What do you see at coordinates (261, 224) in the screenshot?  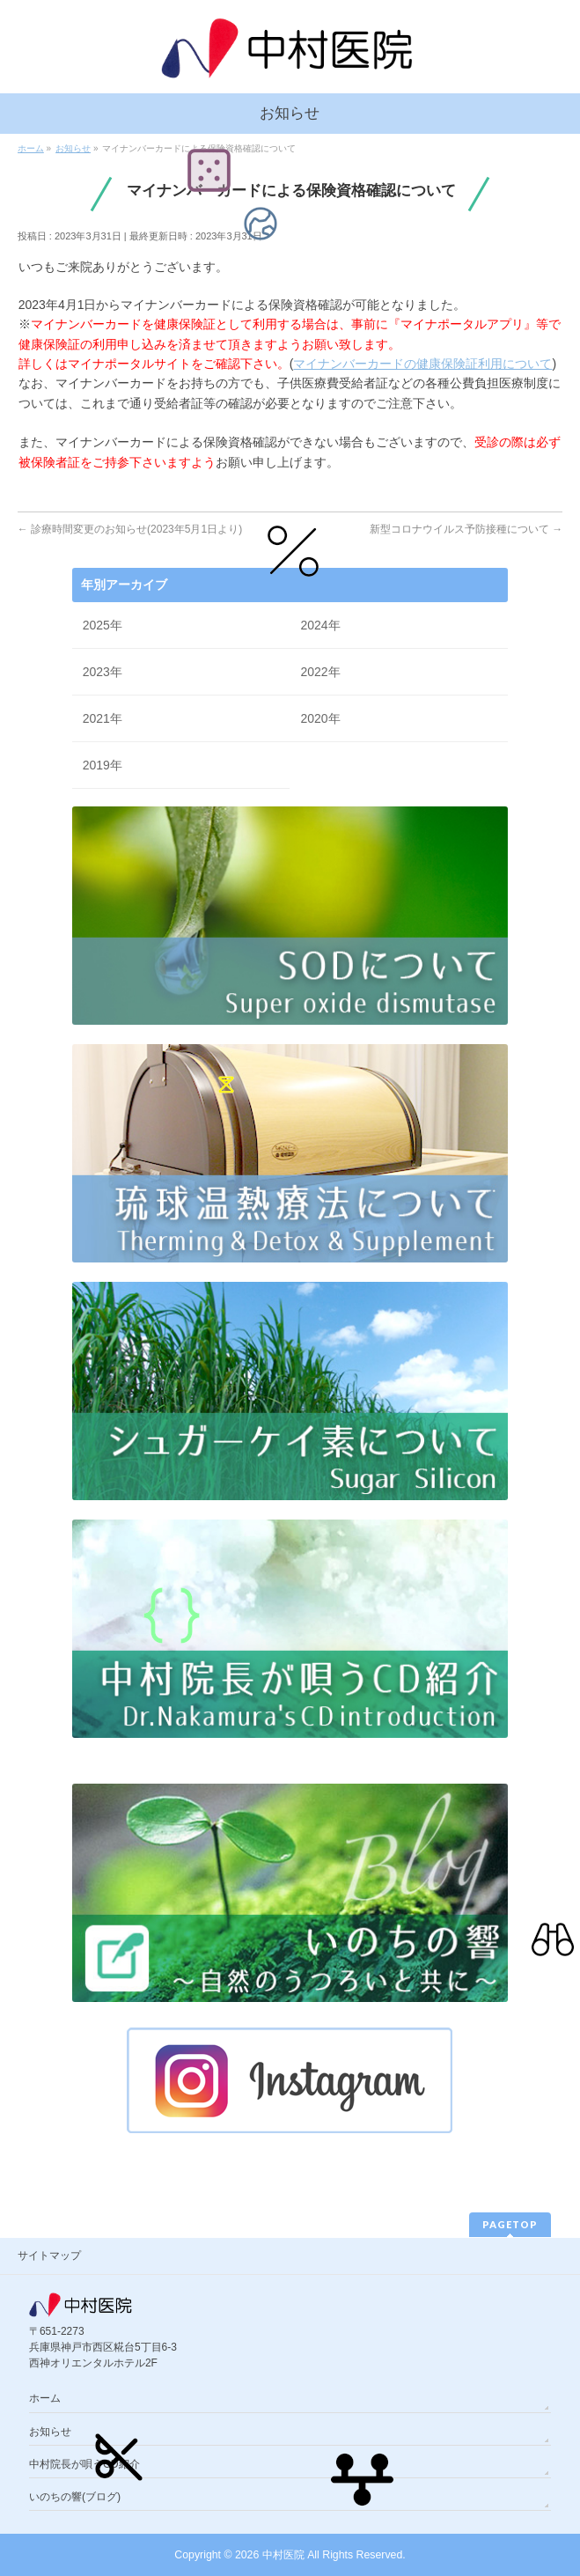 I see `switch to eastern hemisphere region` at bounding box center [261, 224].